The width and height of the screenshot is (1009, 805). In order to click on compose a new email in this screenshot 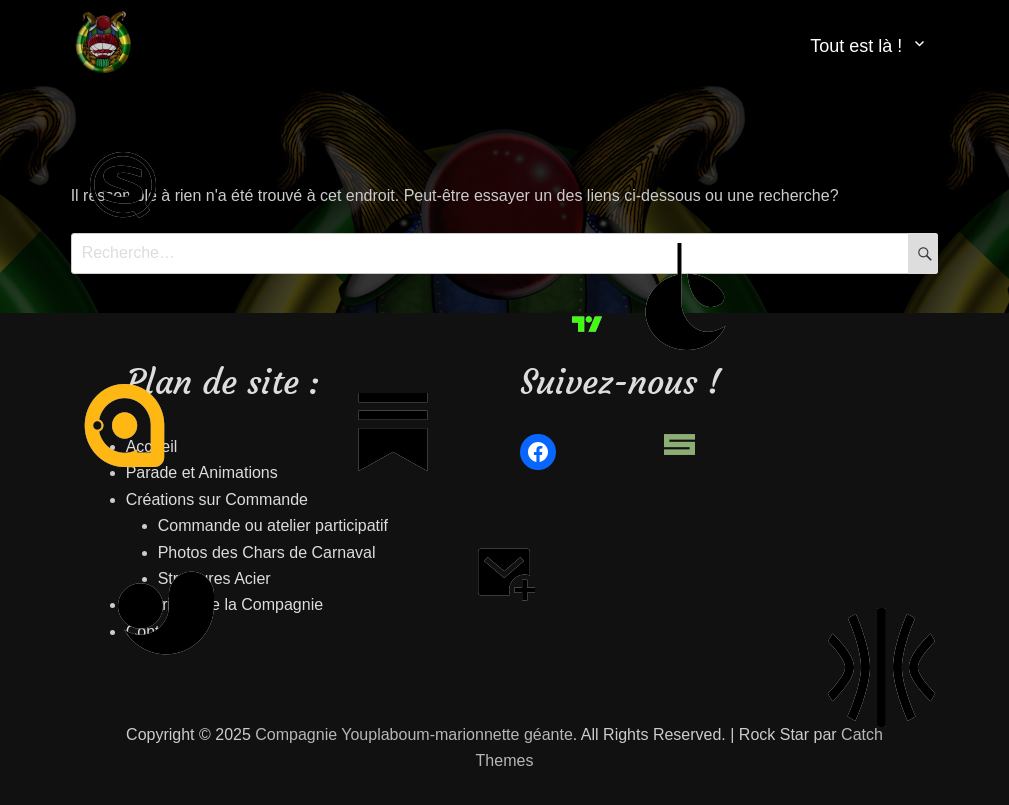, I will do `click(504, 572)`.